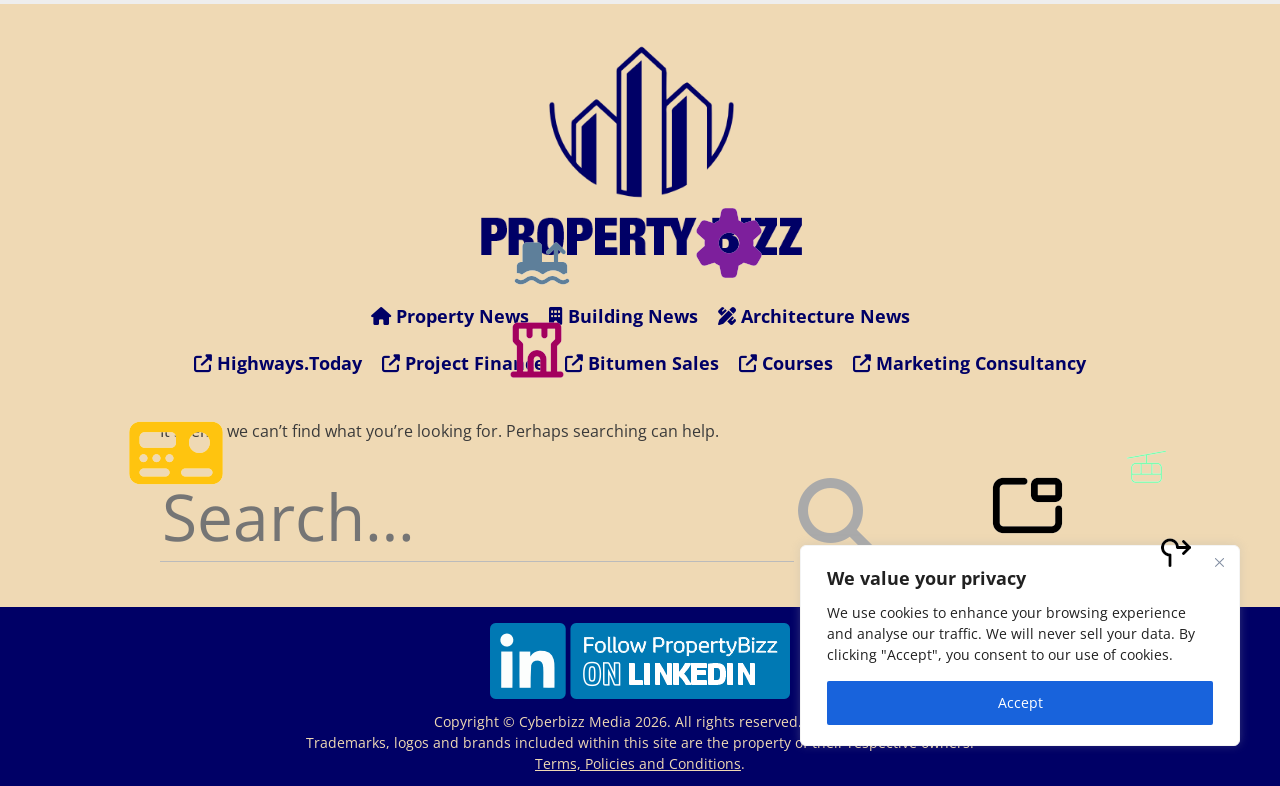 This screenshot has width=1280, height=786. I want to click on access settings or preferences, so click(729, 243).